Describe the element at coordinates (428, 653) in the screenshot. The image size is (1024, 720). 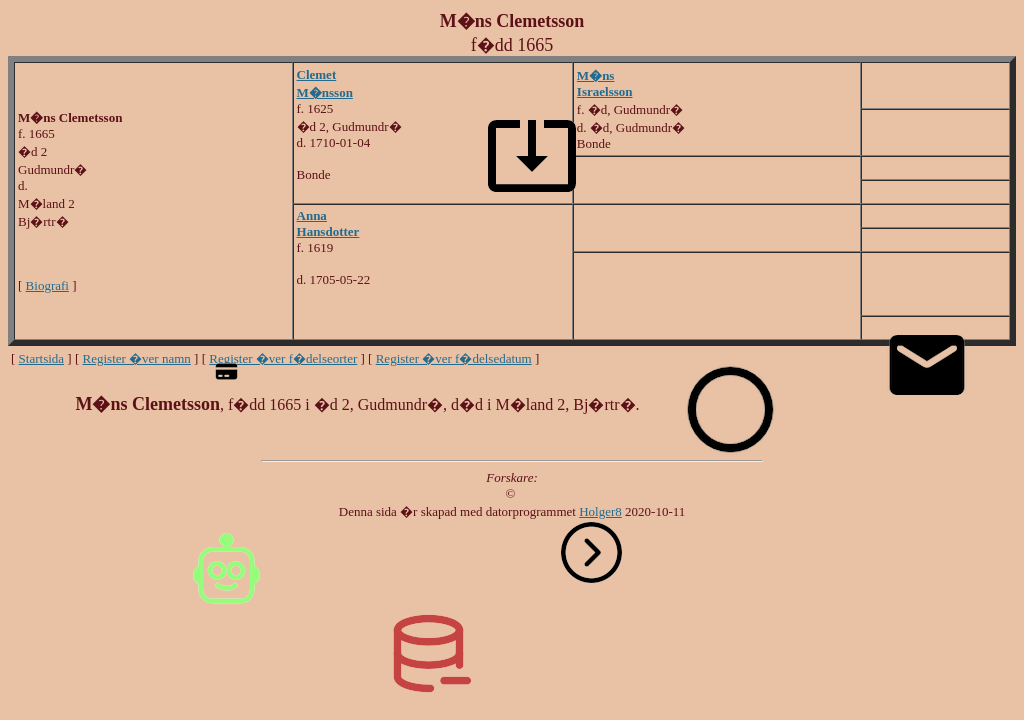
I see `remove a database or data source` at that location.